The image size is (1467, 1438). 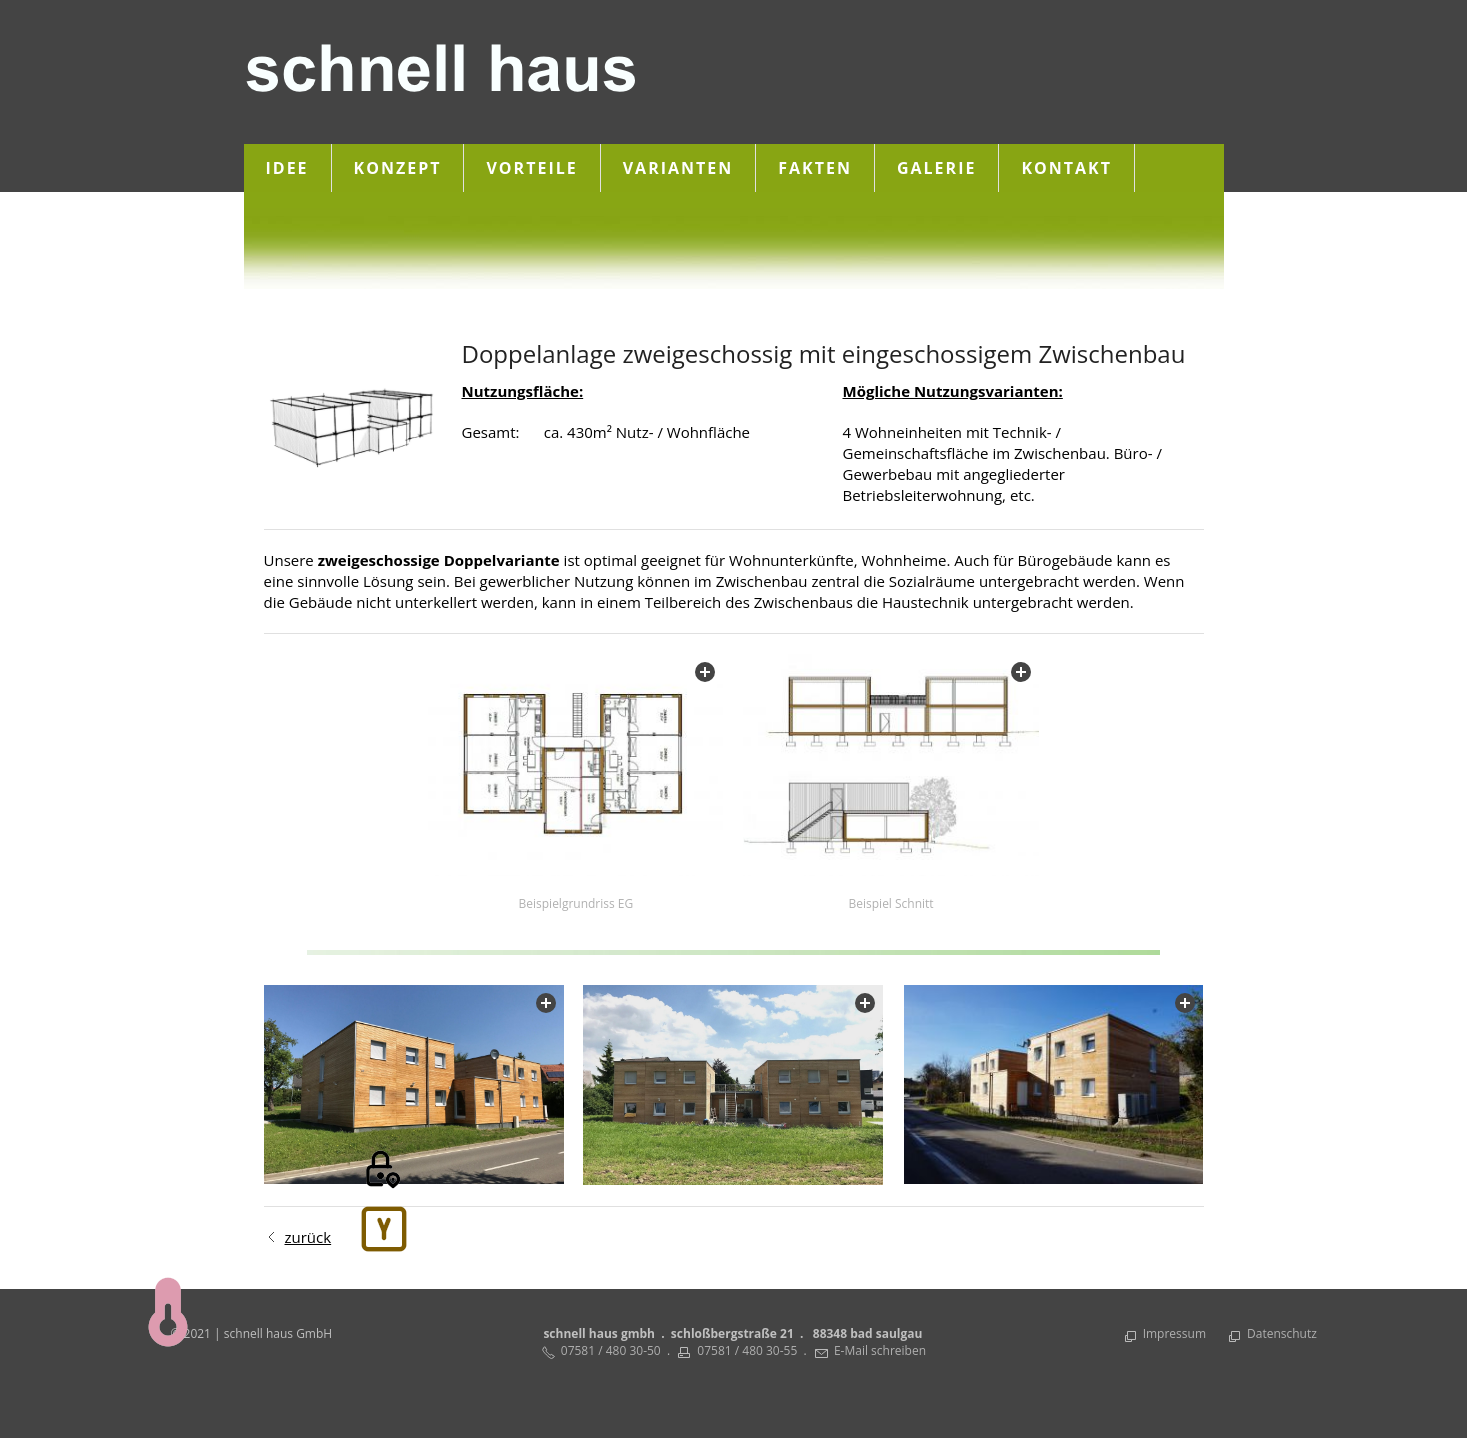 I want to click on indicates a keyboard key or shortcut for the letter Y, so click(x=384, y=1229).